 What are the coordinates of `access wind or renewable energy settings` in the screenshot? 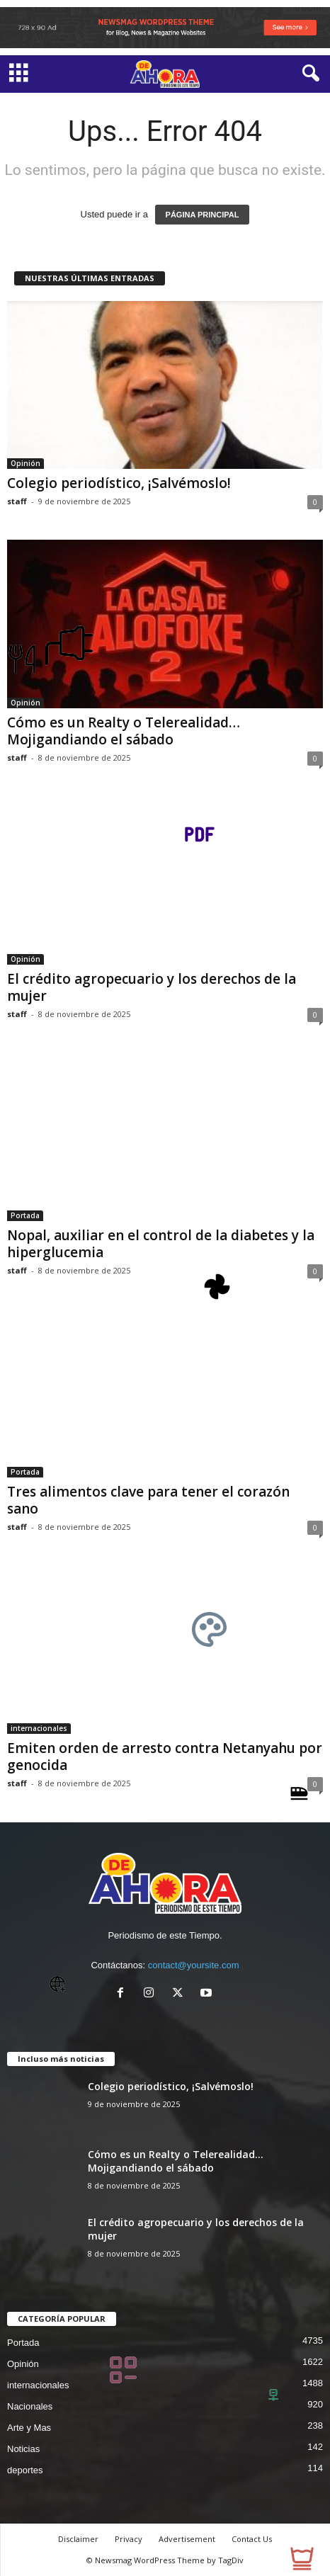 It's located at (217, 1286).